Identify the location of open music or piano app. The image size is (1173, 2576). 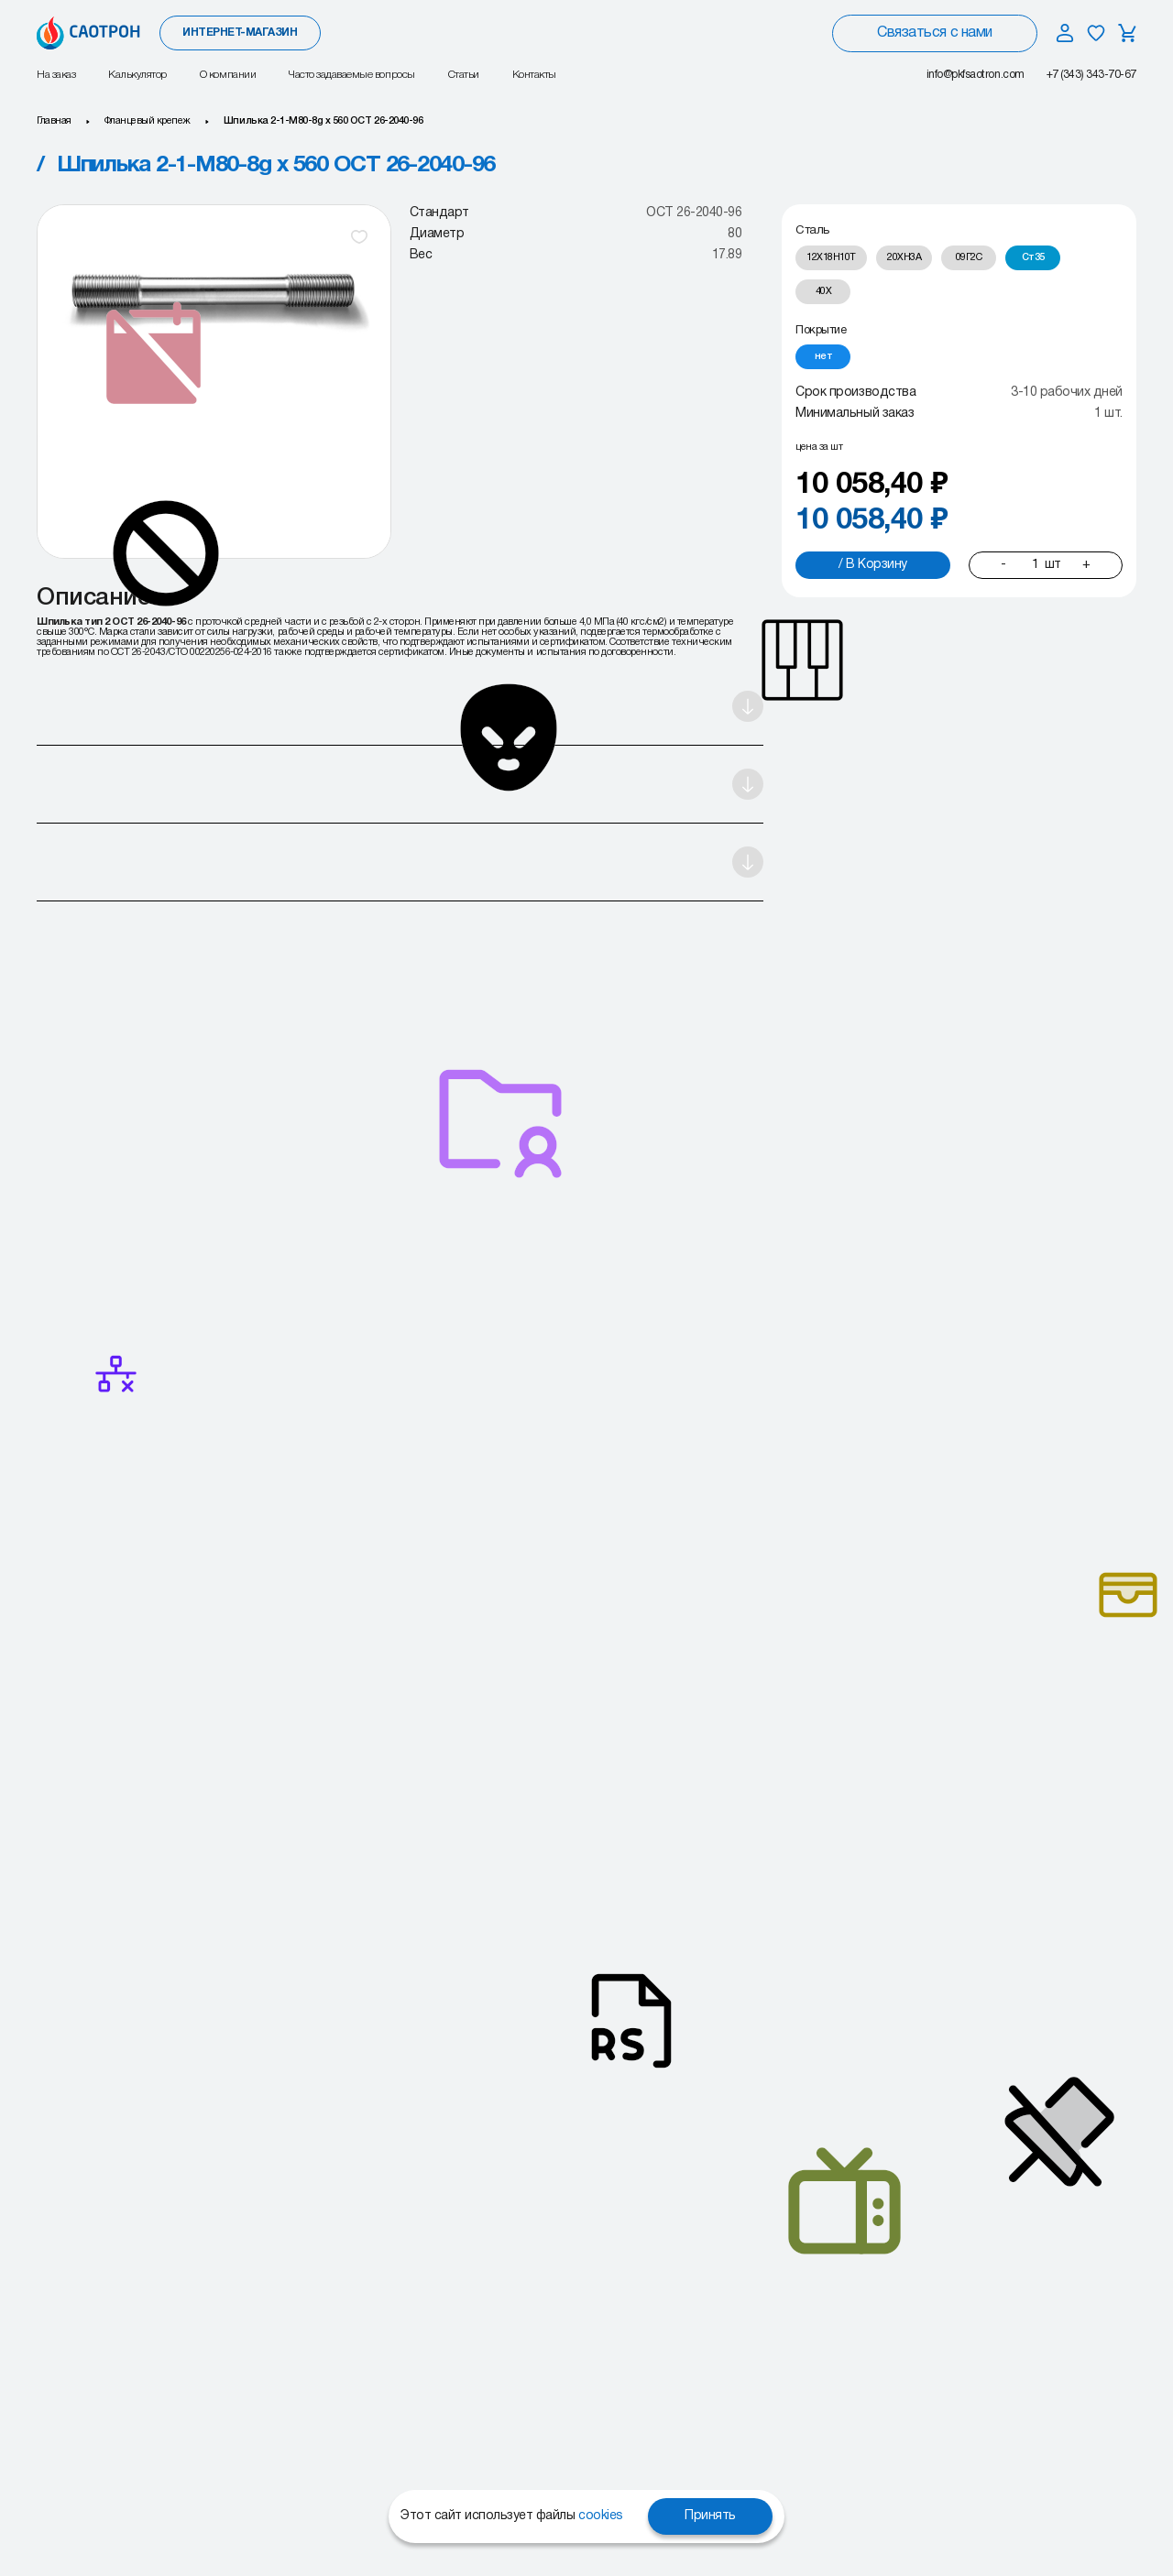
(802, 660).